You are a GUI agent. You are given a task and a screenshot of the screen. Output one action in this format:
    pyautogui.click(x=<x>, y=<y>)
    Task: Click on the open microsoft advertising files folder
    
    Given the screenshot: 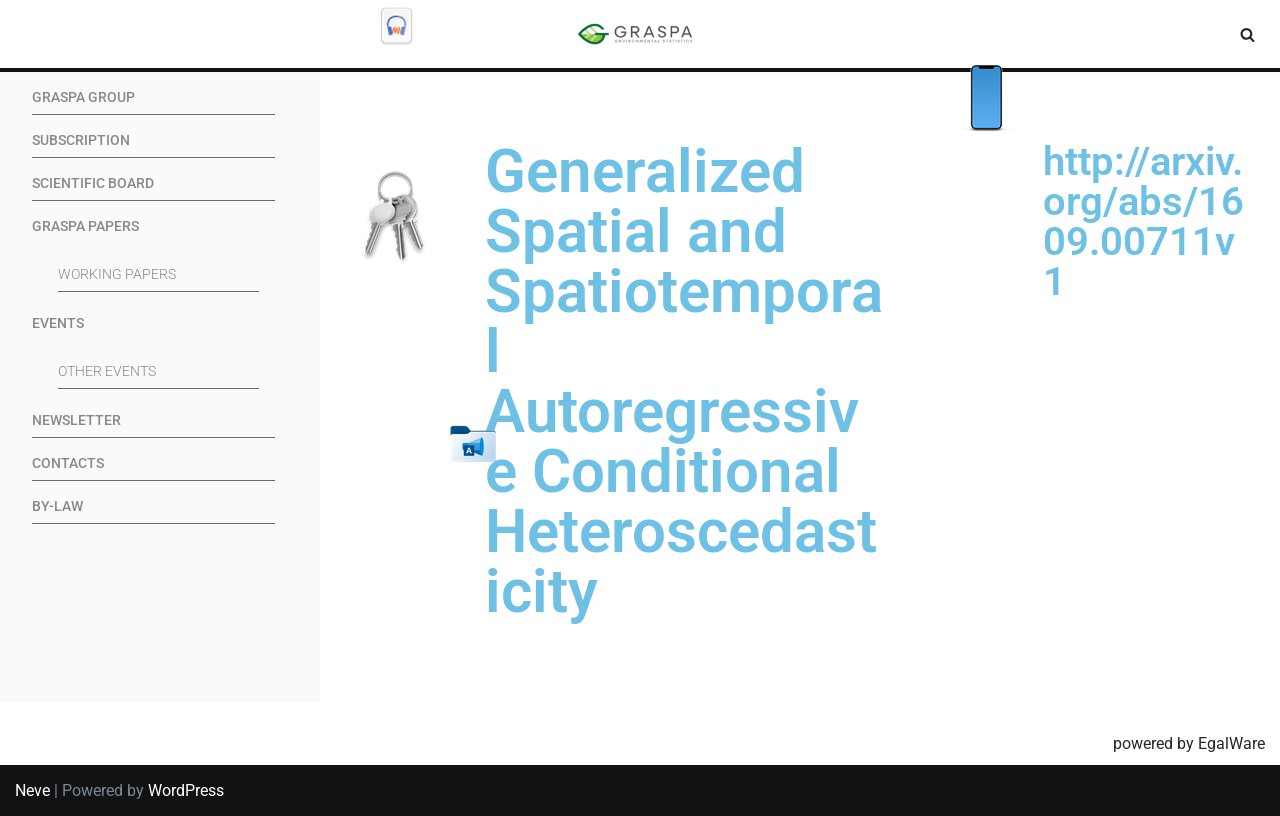 What is the action you would take?
    pyautogui.click(x=473, y=445)
    